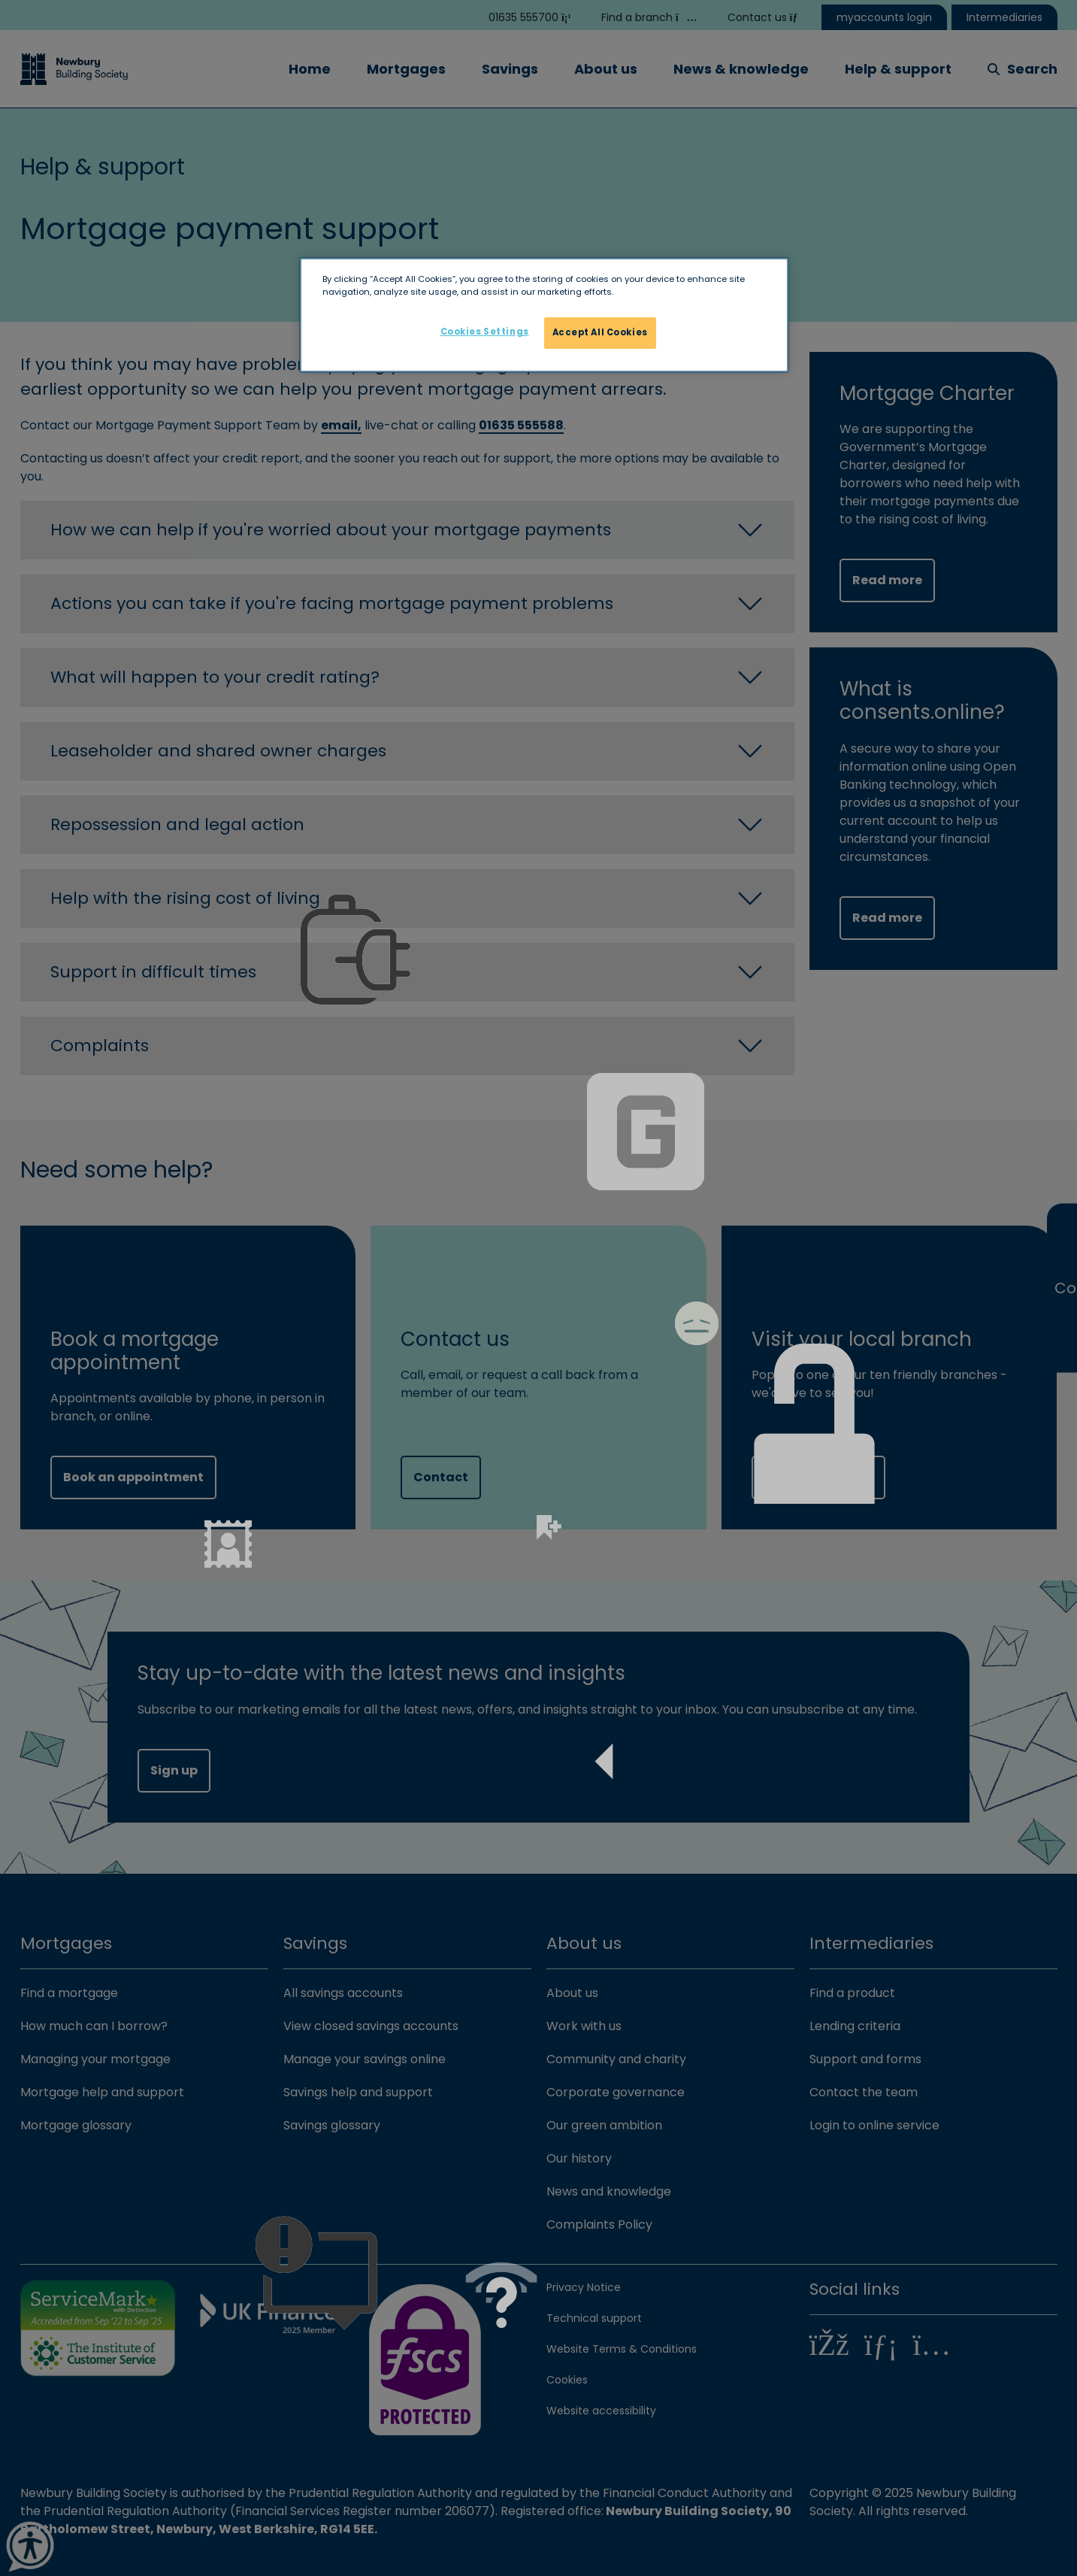 The image size is (1077, 2576). What do you see at coordinates (605, 1761) in the screenshot?
I see `navigate to the previous item or screen` at bounding box center [605, 1761].